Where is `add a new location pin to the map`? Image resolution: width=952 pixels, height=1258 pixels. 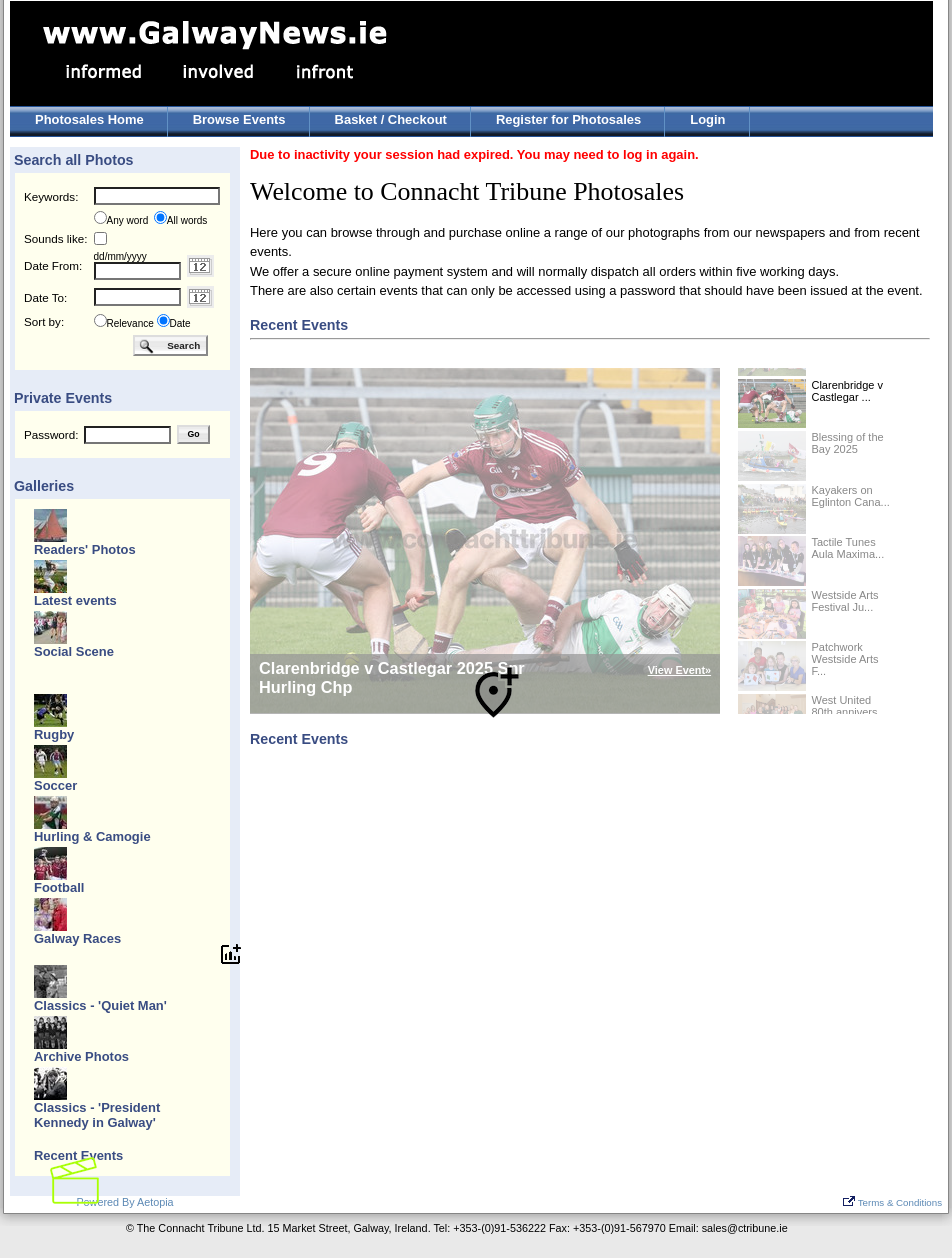 add a new location pin to the map is located at coordinates (493, 692).